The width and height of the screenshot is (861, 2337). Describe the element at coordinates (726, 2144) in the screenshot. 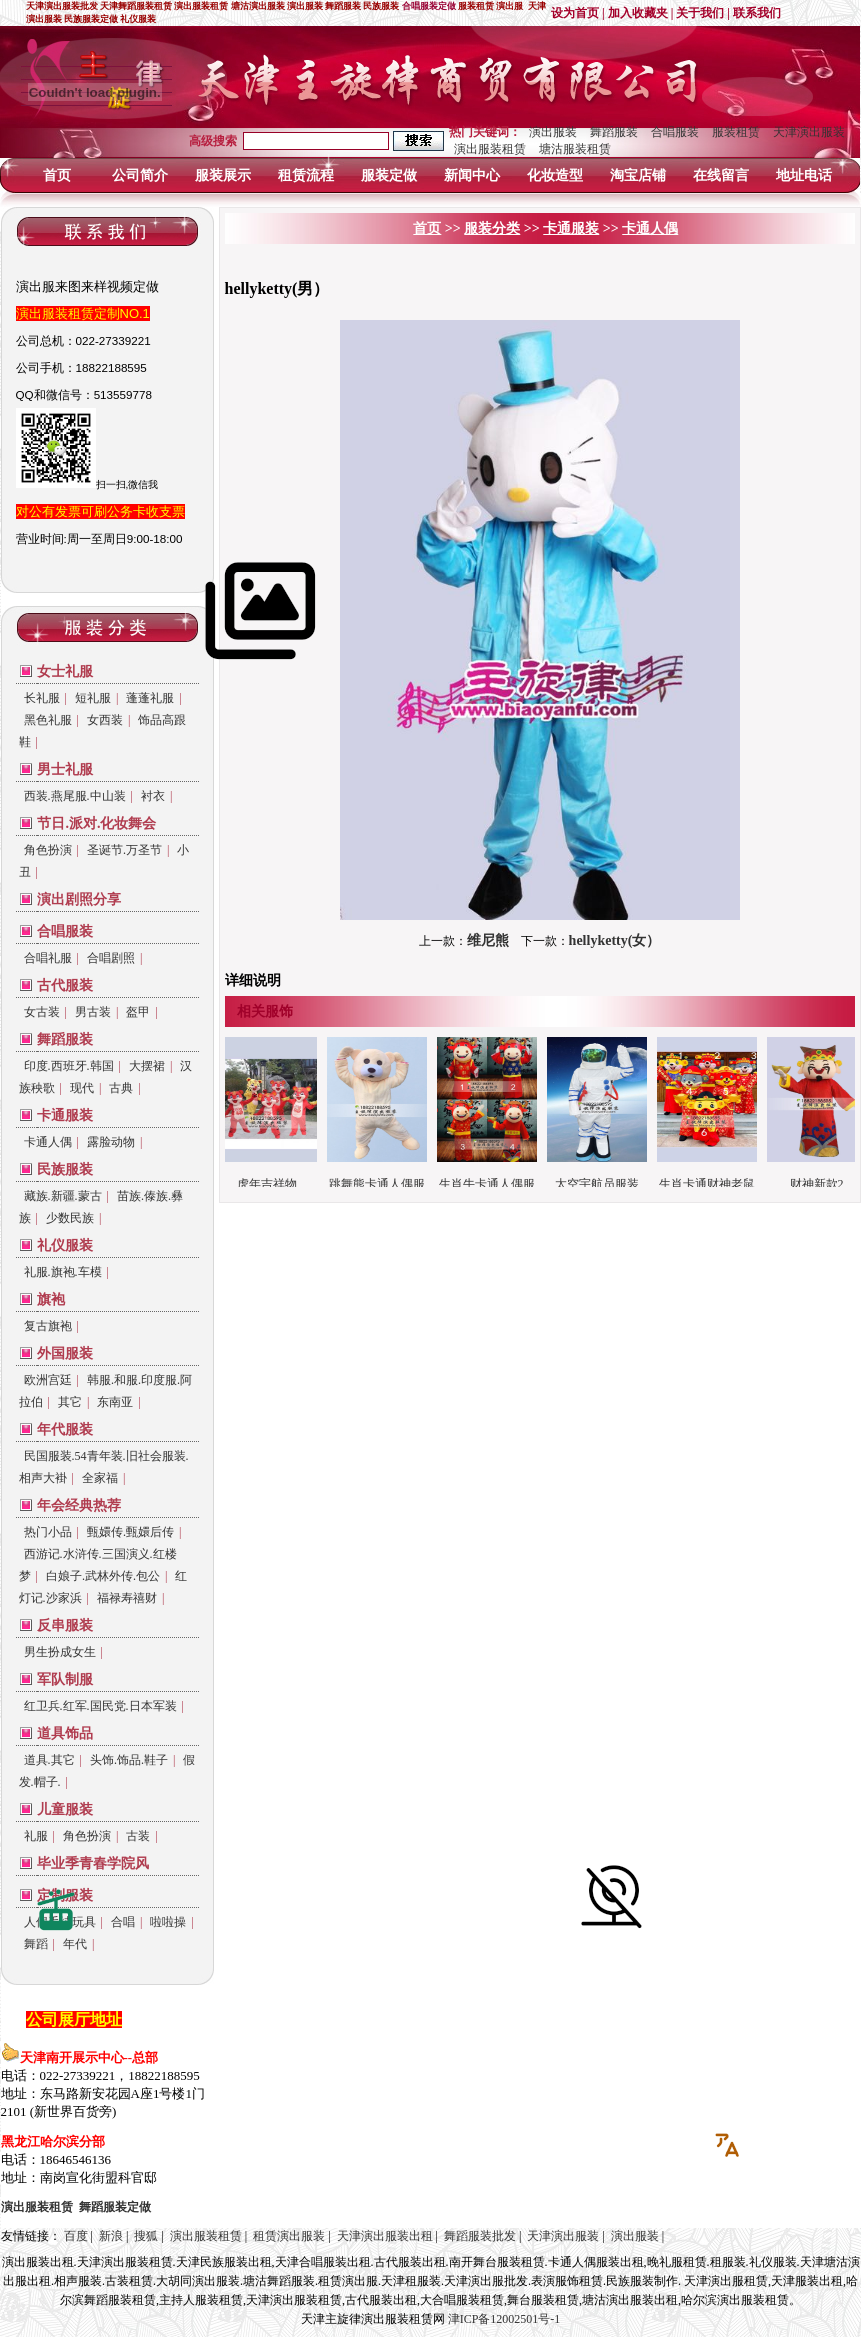

I see `switch to Japanese katakana input` at that location.